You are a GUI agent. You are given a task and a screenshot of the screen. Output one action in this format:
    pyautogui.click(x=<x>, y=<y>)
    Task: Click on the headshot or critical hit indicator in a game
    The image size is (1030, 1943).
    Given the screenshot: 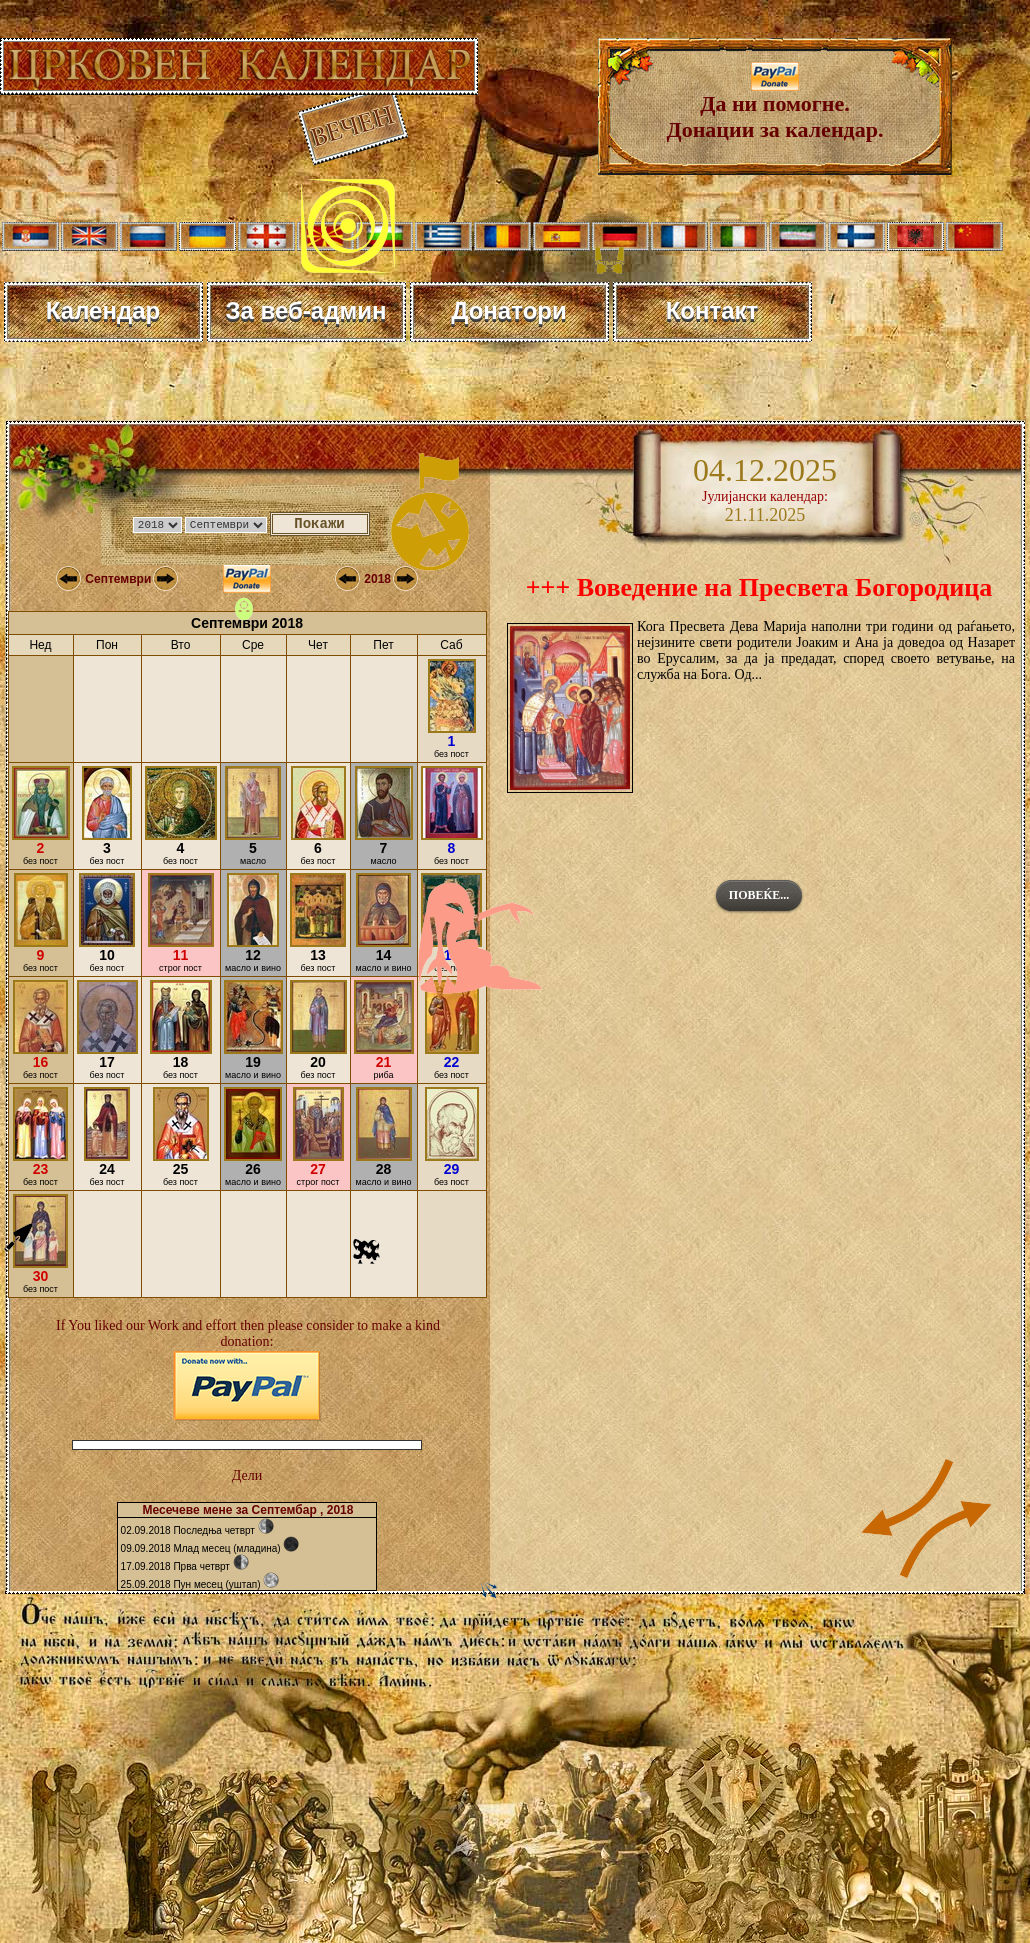 What is the action you would take?
    pyautogui.click(x=244, y=609)
    